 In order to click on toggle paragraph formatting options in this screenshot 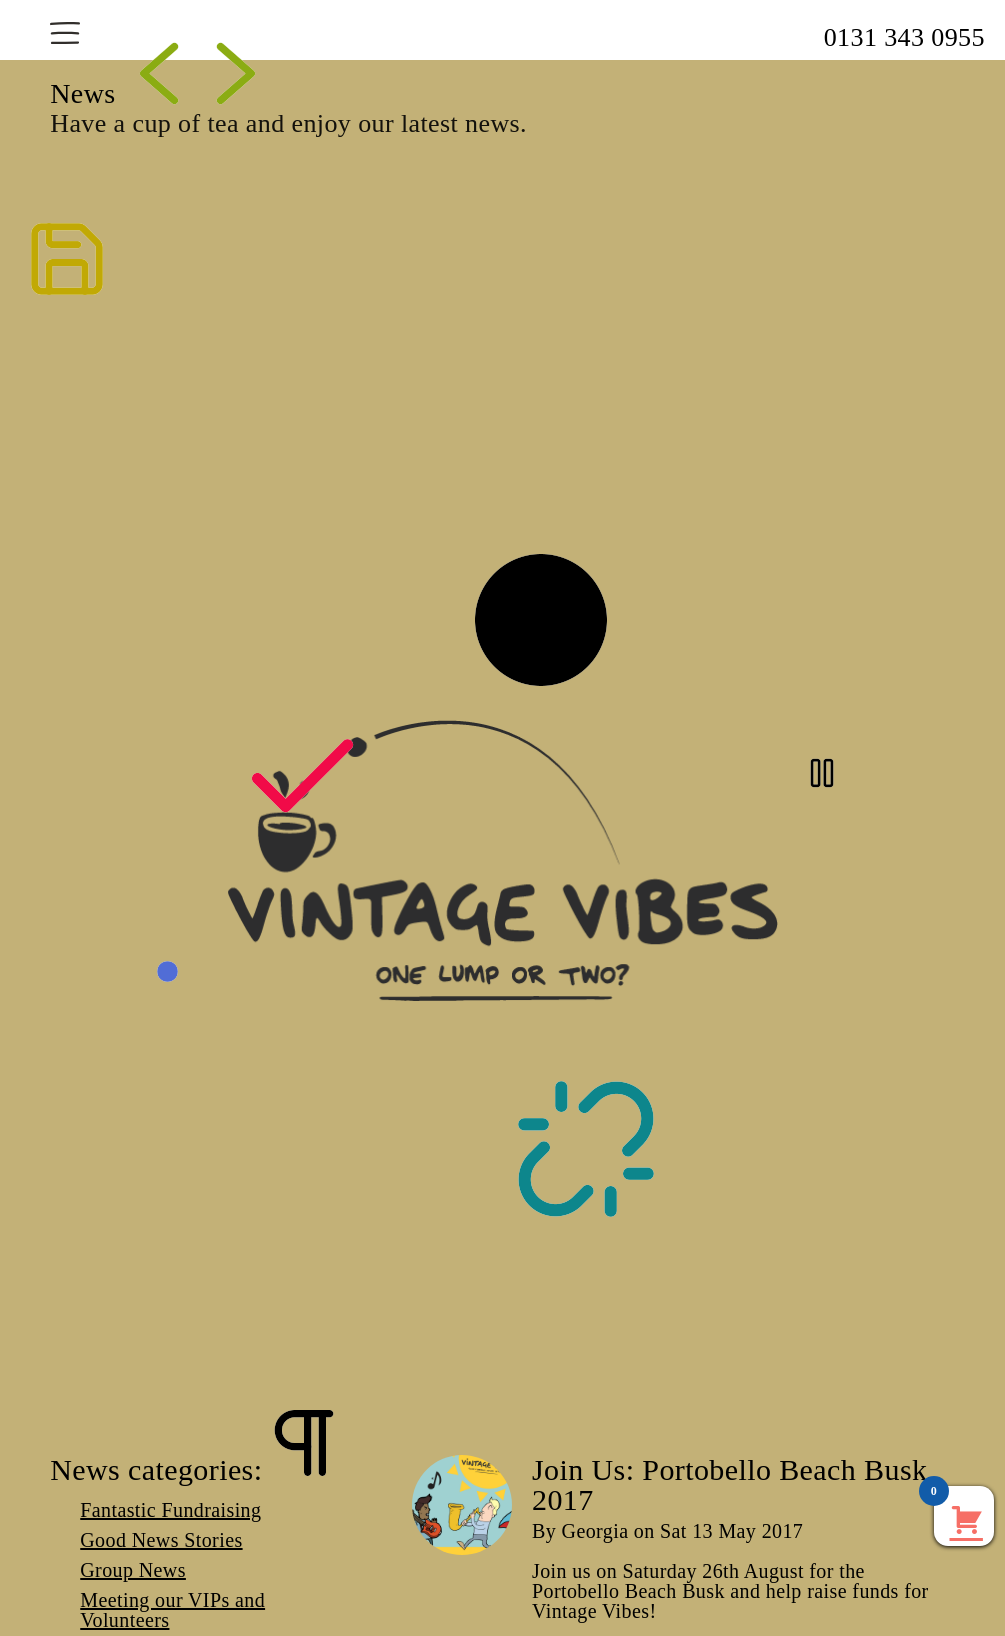, I will do `click(304, 1443)`.